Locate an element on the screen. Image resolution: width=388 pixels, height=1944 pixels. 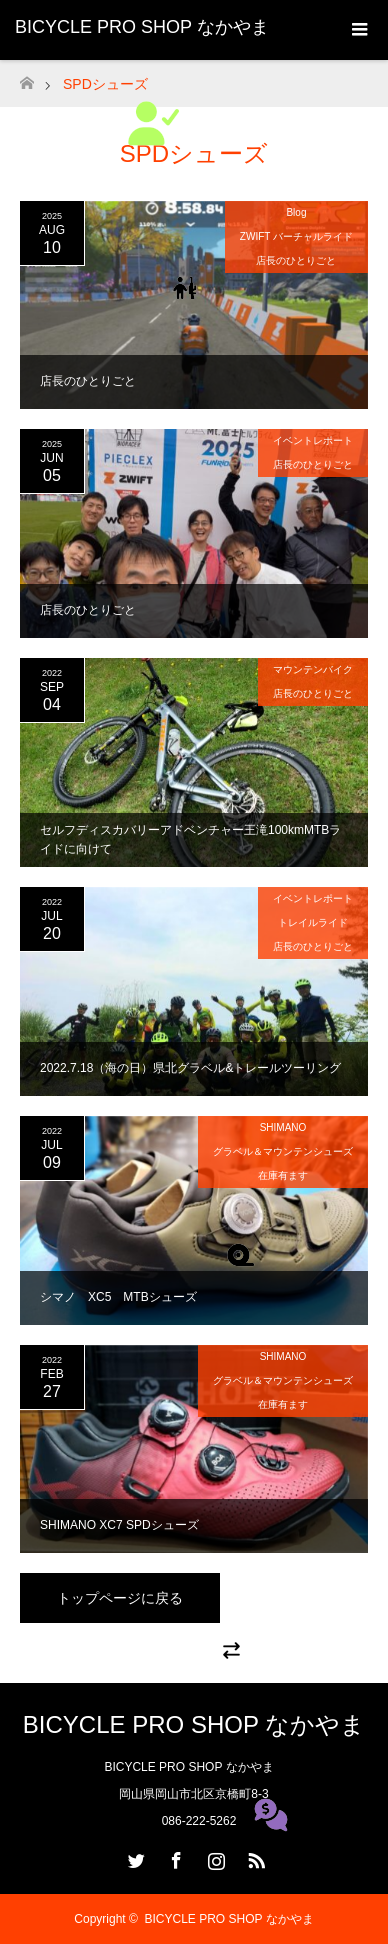
user verified or account confirmed is located at coordinates (152, 123).